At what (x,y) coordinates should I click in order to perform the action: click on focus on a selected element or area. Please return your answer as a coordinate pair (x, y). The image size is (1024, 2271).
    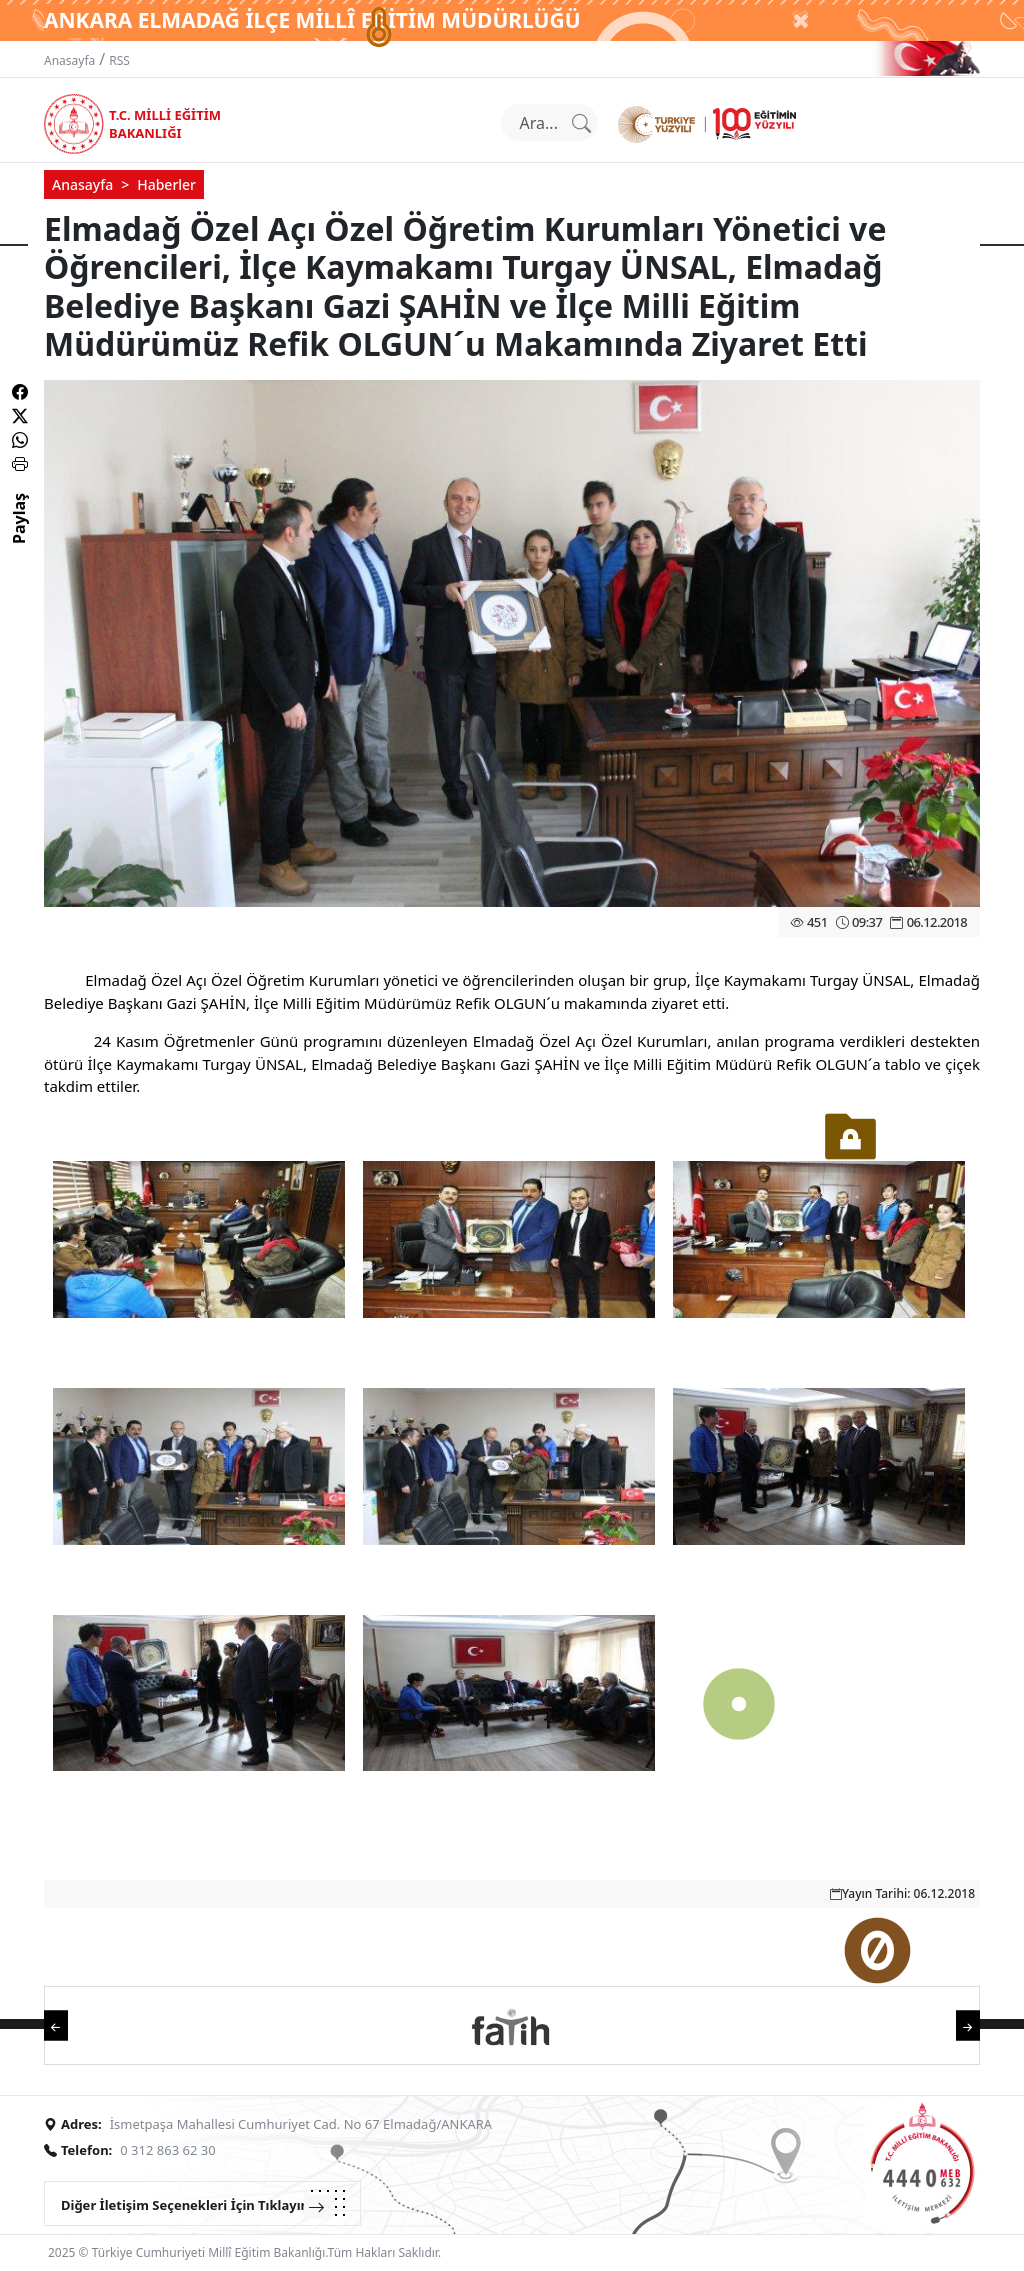
    Looking at the image, I should click on (739, 1704).